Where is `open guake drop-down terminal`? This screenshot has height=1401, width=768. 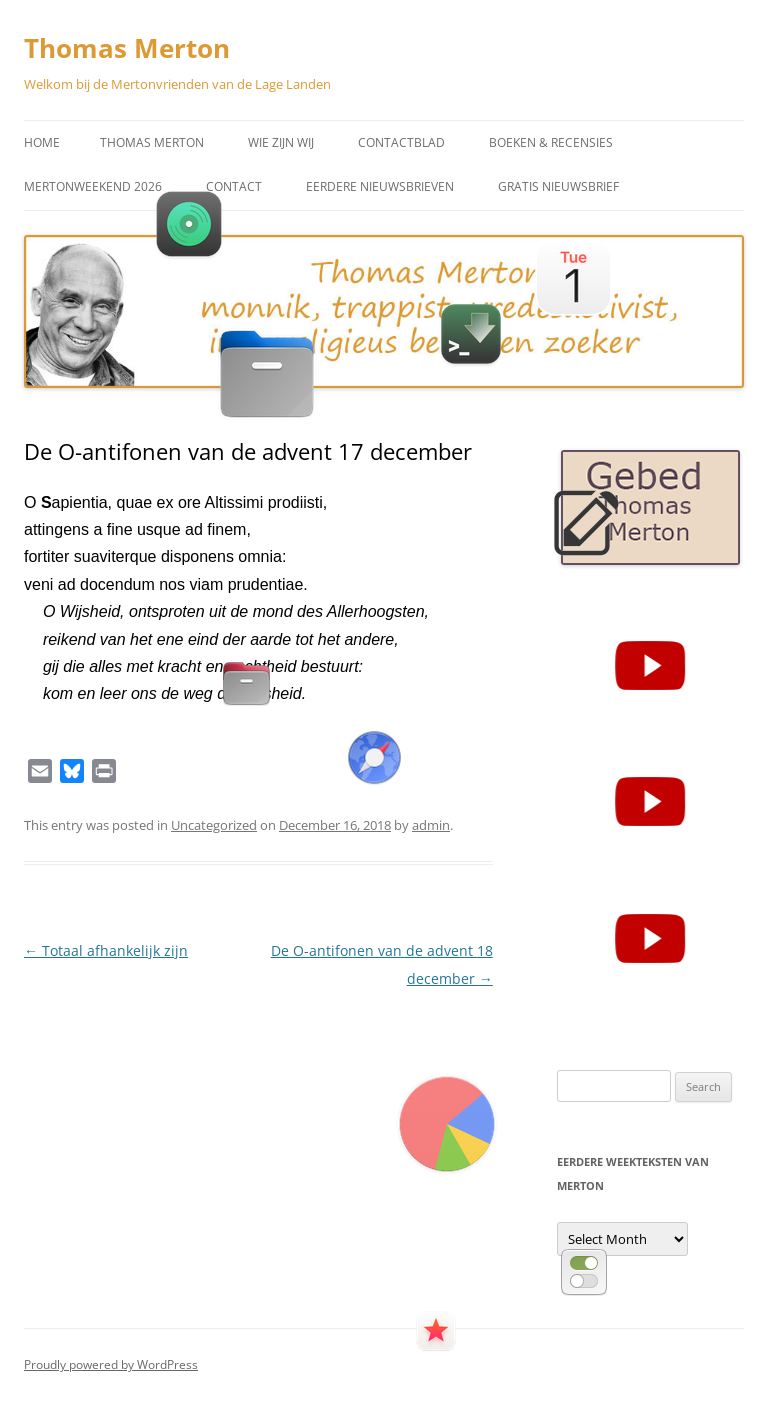
open guake drop-down terminal is located at coordinates (471, 334).